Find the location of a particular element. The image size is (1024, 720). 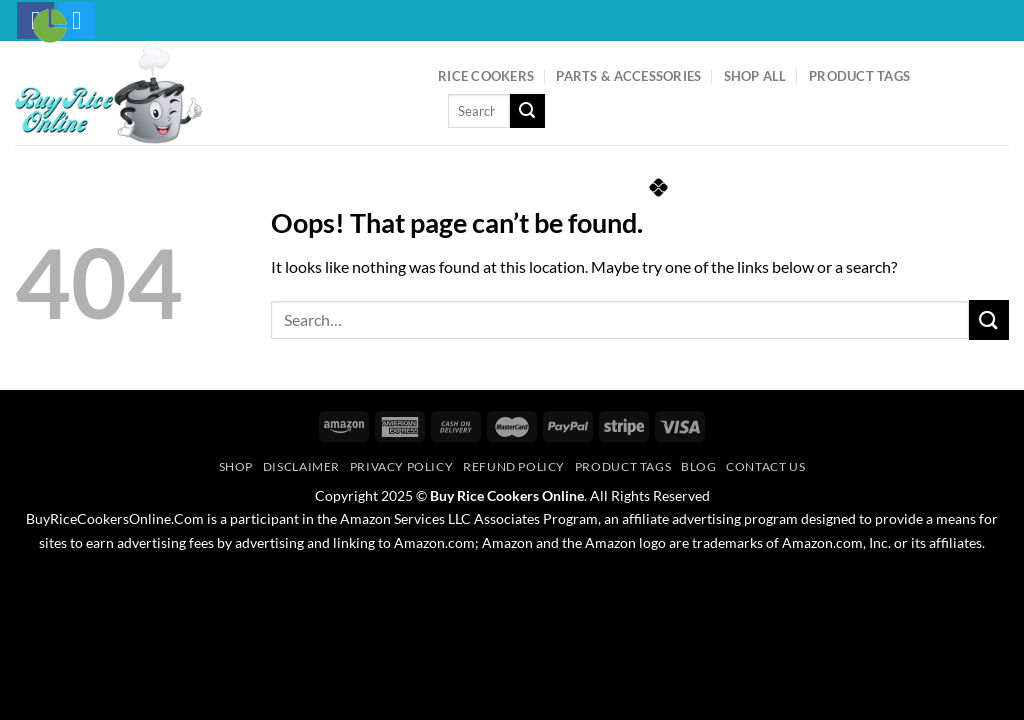

pay with pix instant payment is located at coordinates (658, 187).